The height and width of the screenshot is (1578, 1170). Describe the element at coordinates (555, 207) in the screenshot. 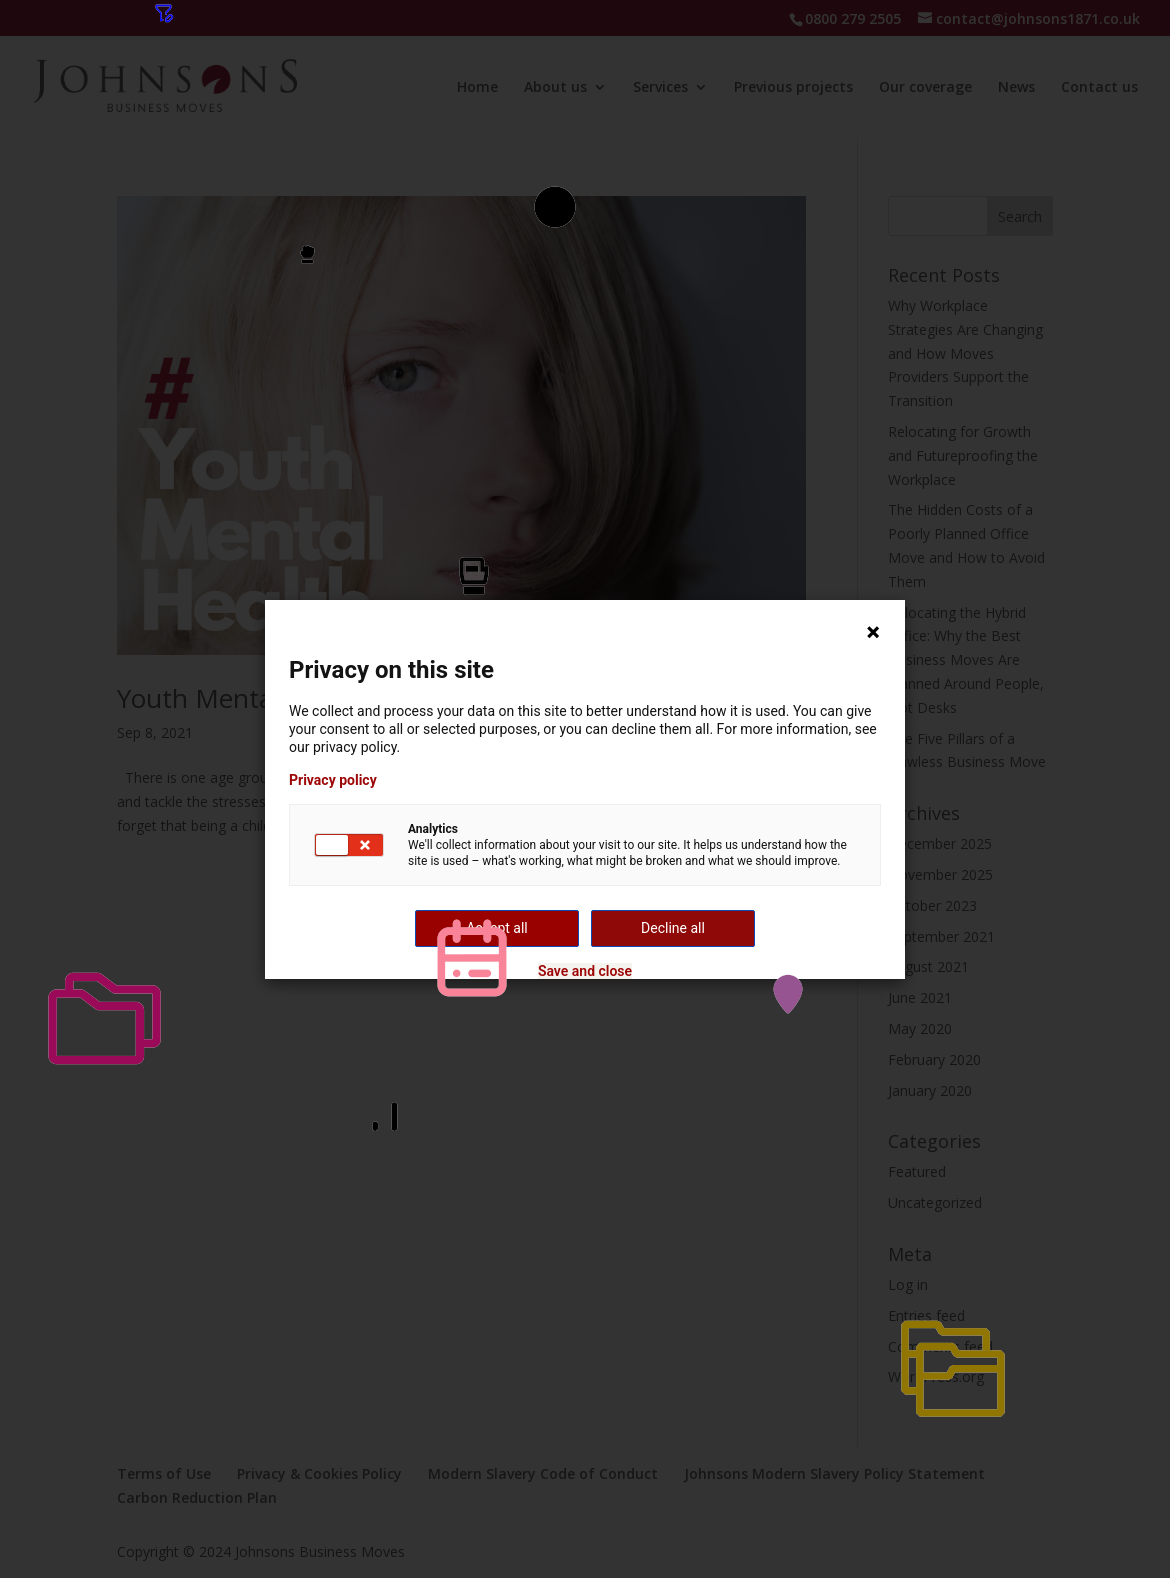

I see `indicates an unread notification or new item` at that location.